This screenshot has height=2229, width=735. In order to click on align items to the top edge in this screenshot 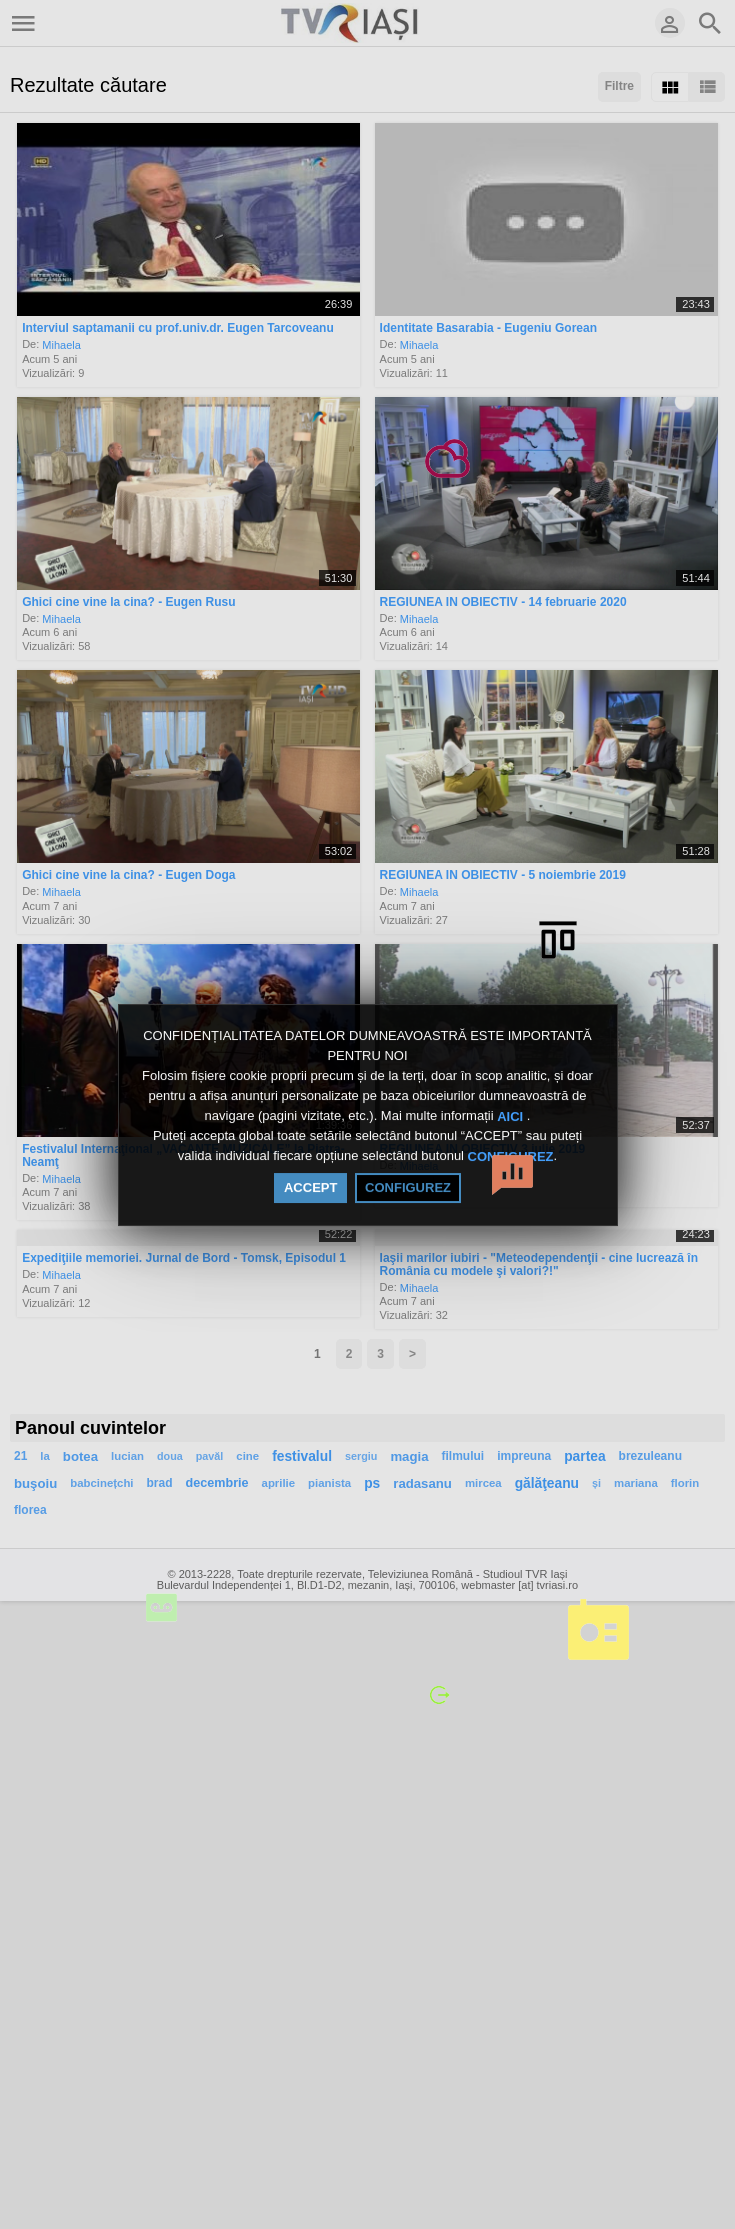, I will do `click(558, 940)`.